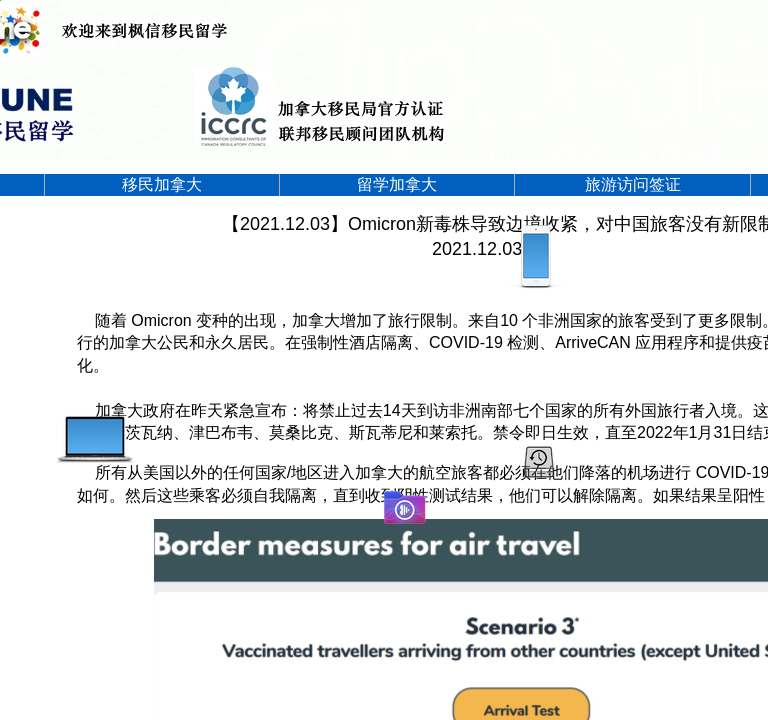 The image size is (768, 720). I want to click on represents this macbook pro in system settings, so click(95, 433).